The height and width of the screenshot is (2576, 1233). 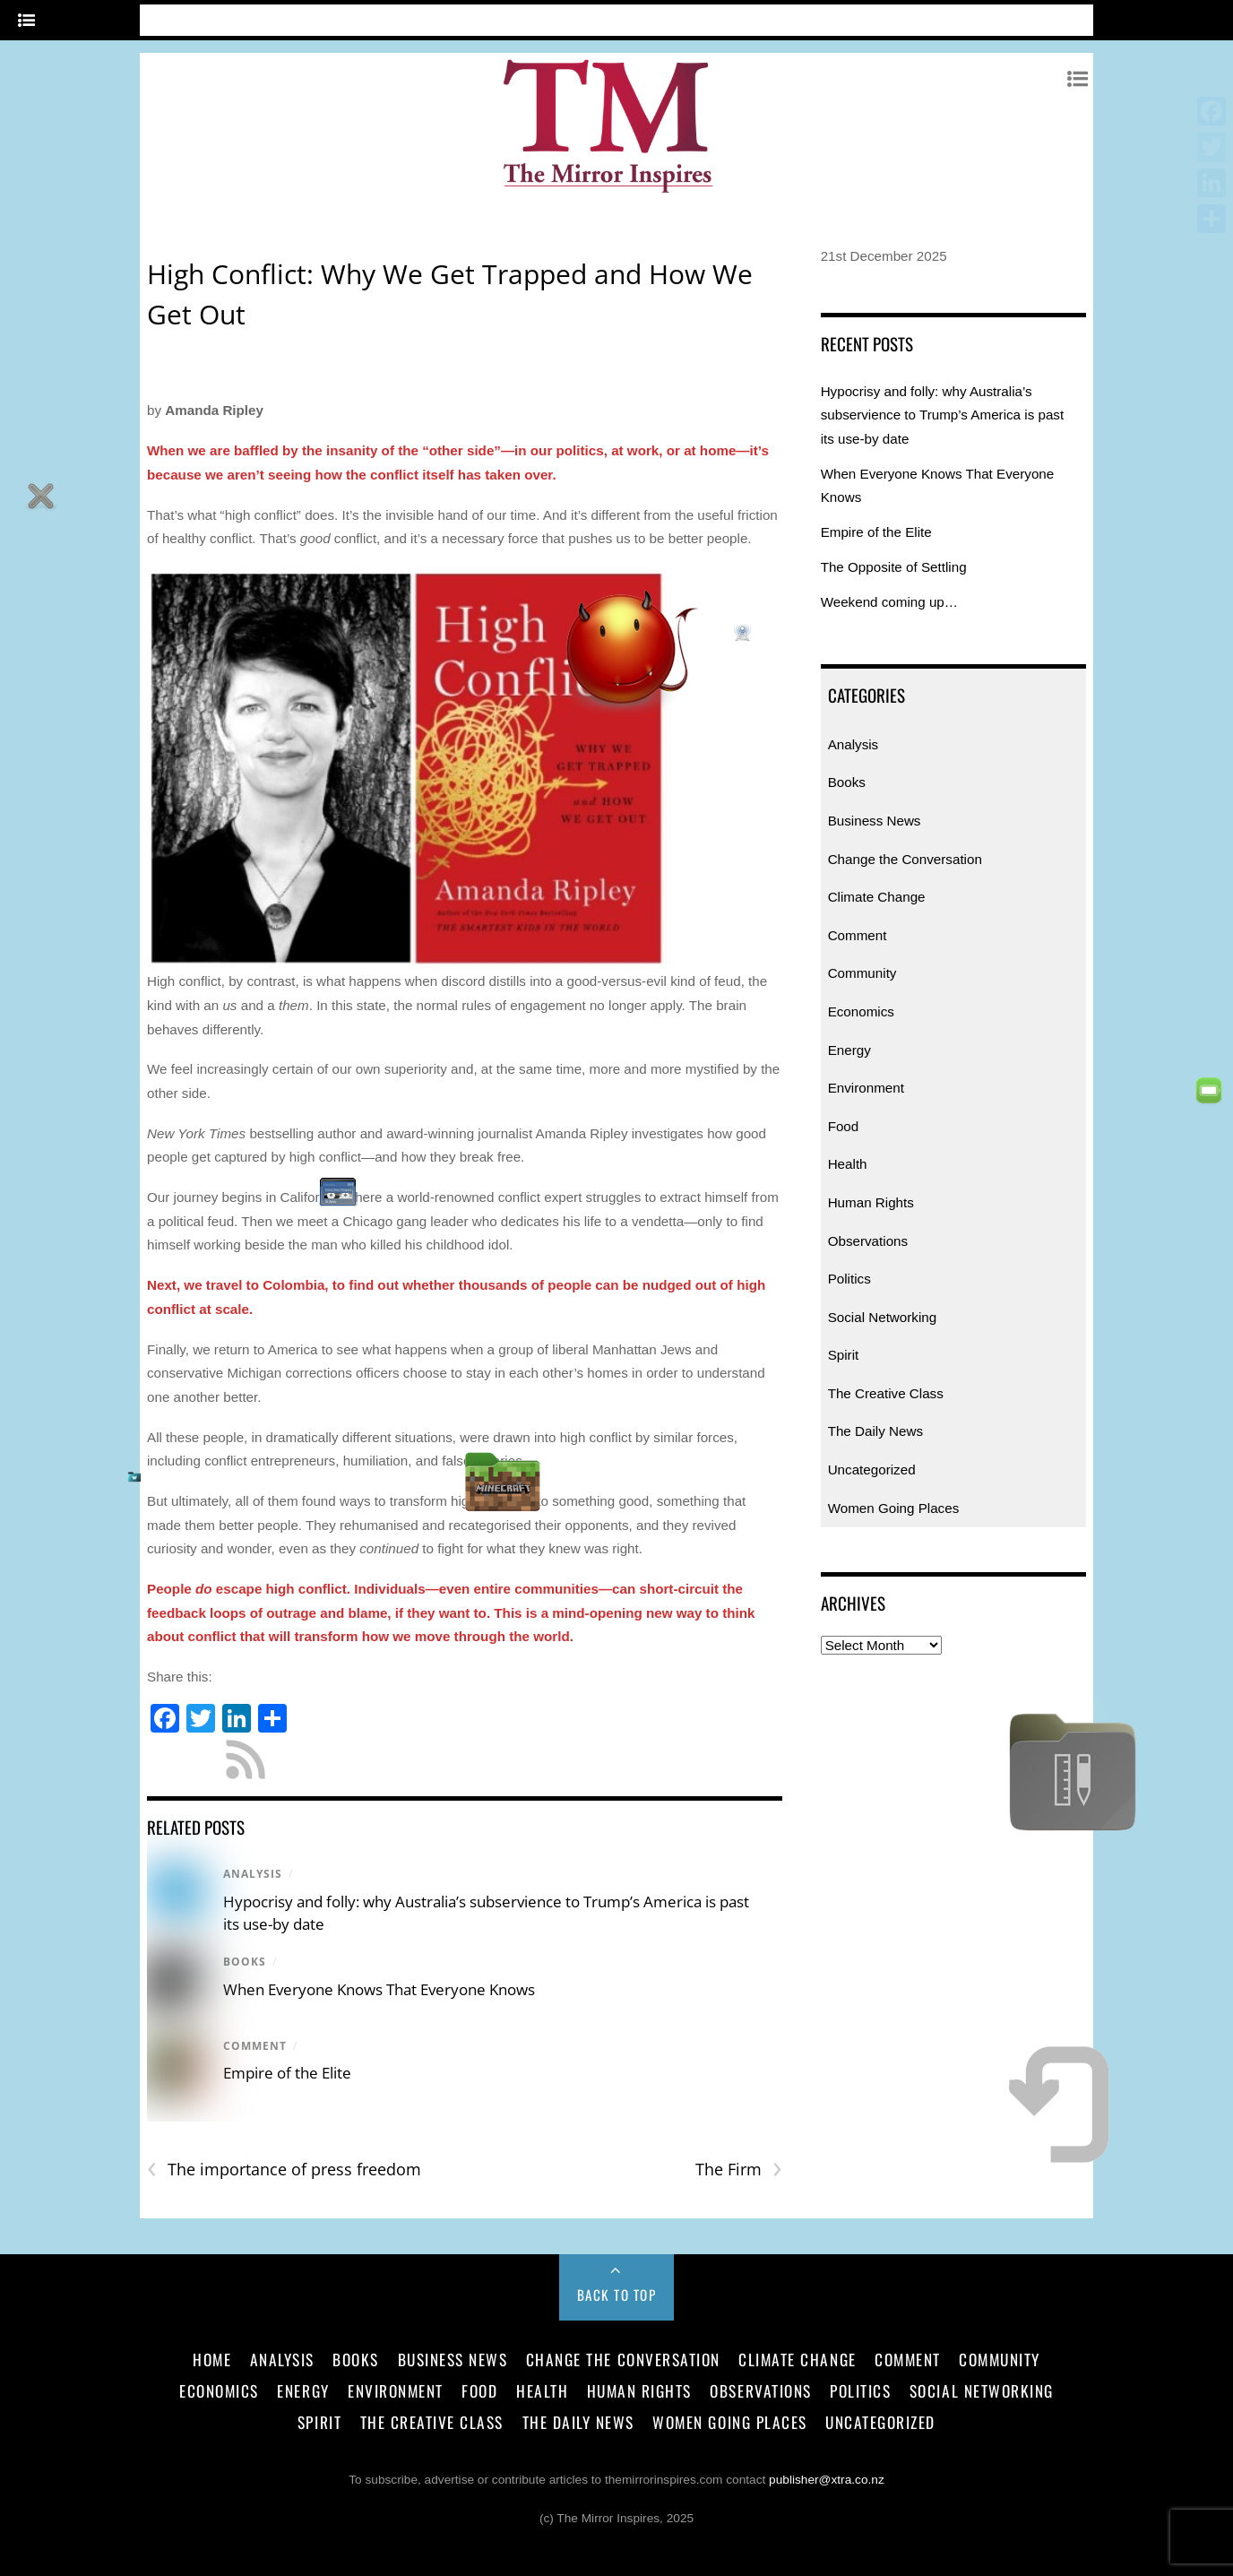 I want to click on indicates wireless network connectivity status, so click(x=742, y=632).